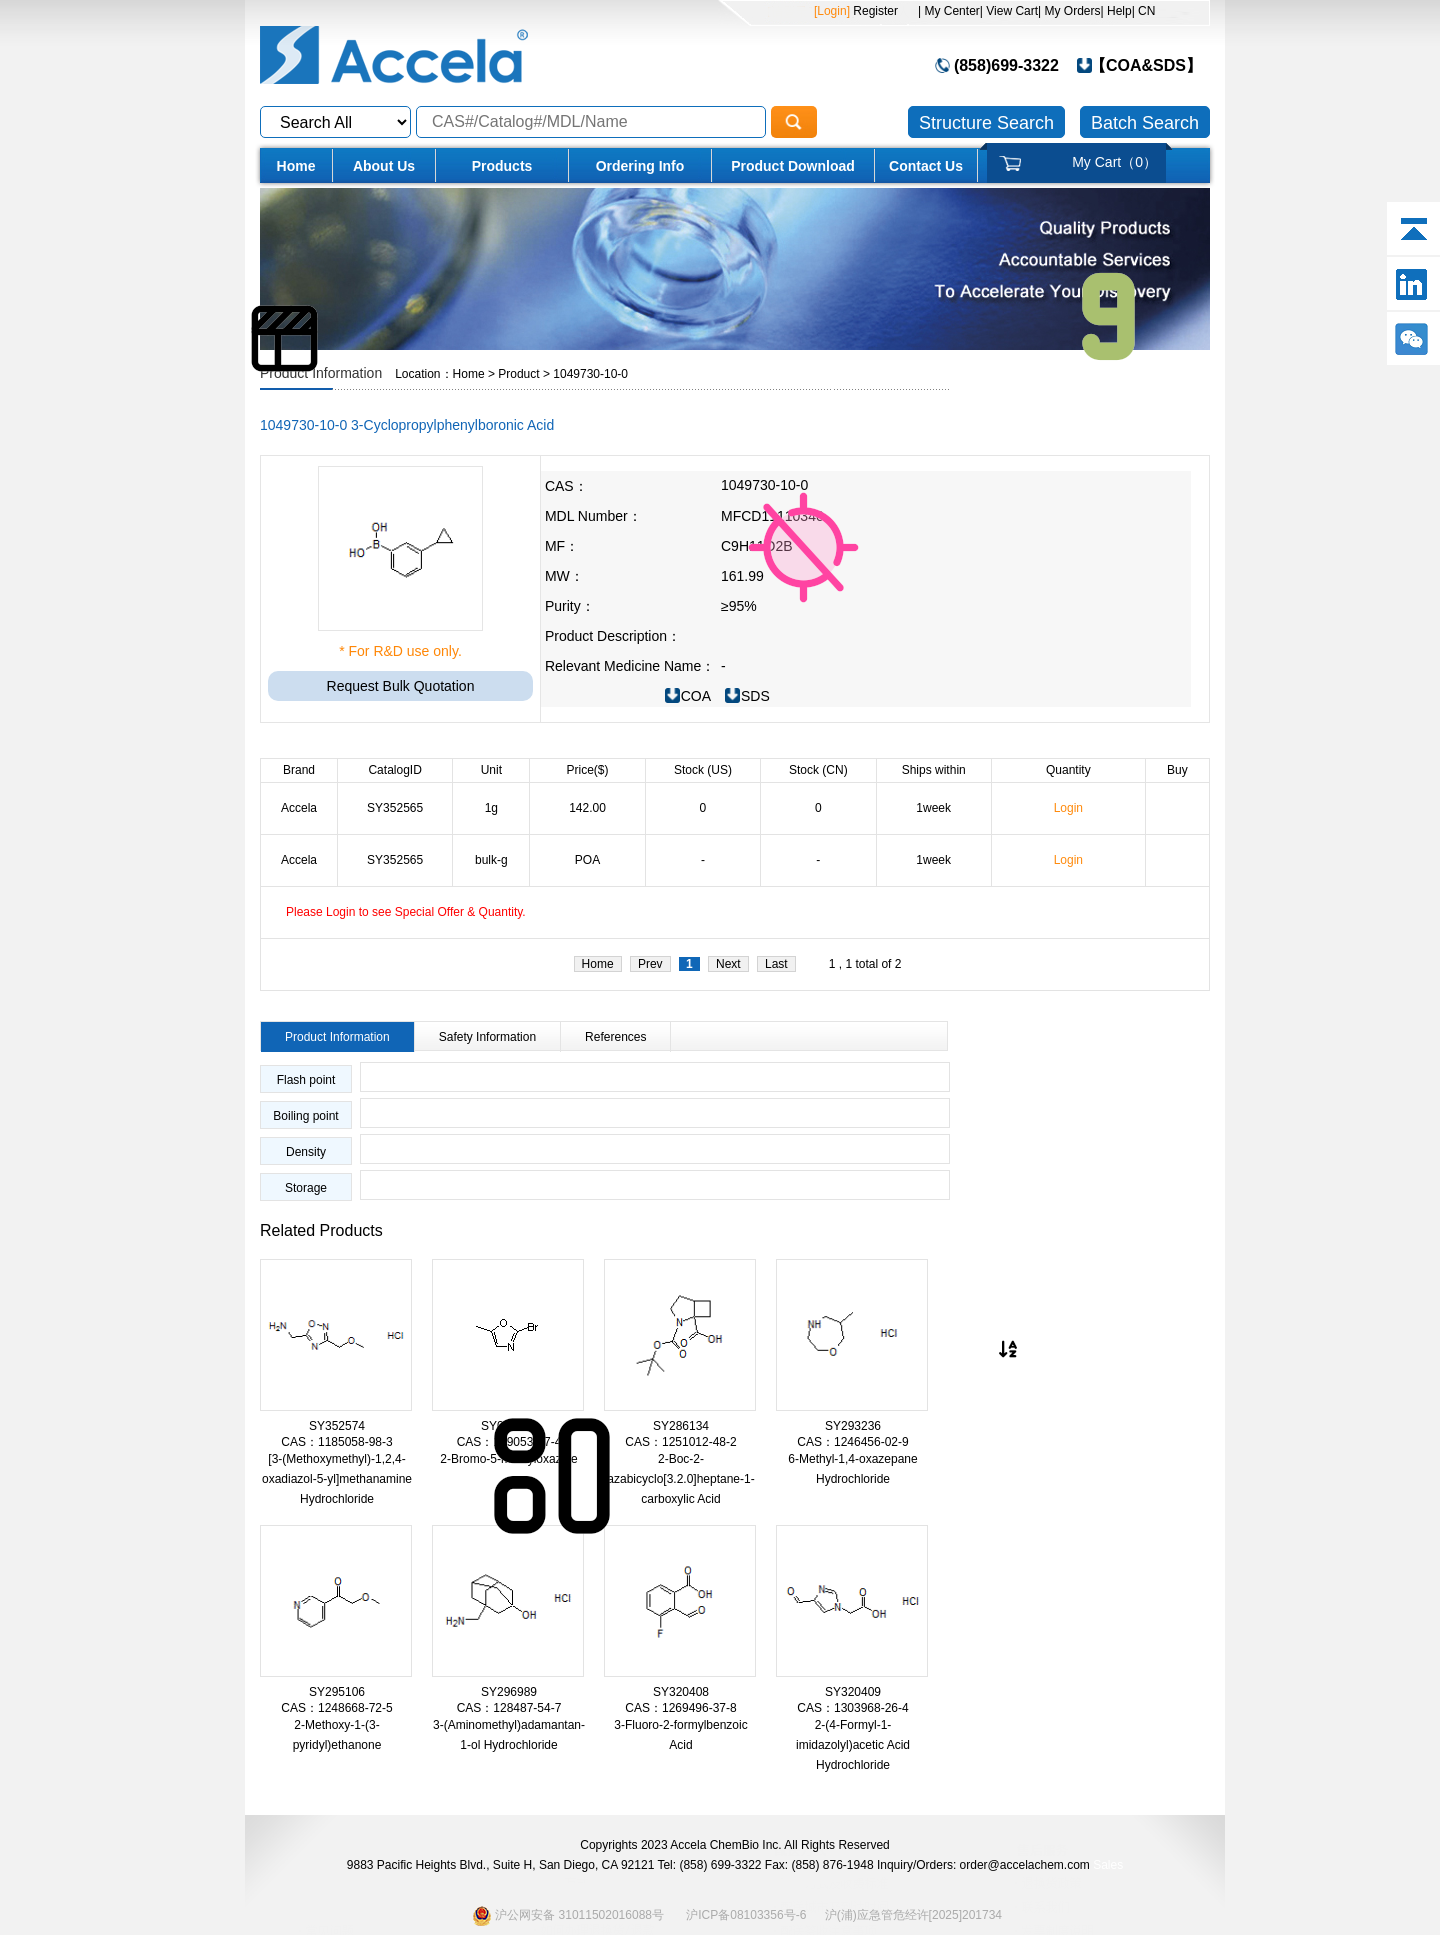 This screenshot has width=1440, height=1935. Describe the element at coordinates (552, 1476) in the screenshot. I see `switch to layout view` at that location.